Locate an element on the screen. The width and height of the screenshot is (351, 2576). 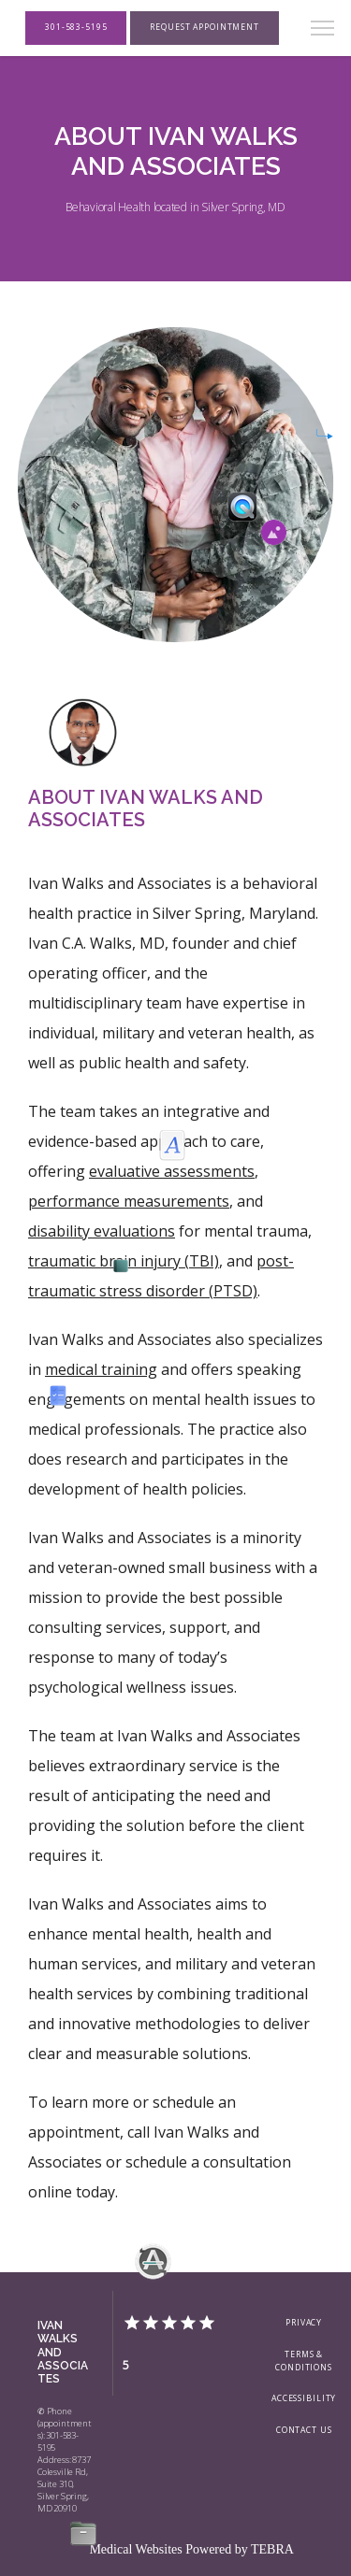
forward an email message is located at coordinates (325, 433).